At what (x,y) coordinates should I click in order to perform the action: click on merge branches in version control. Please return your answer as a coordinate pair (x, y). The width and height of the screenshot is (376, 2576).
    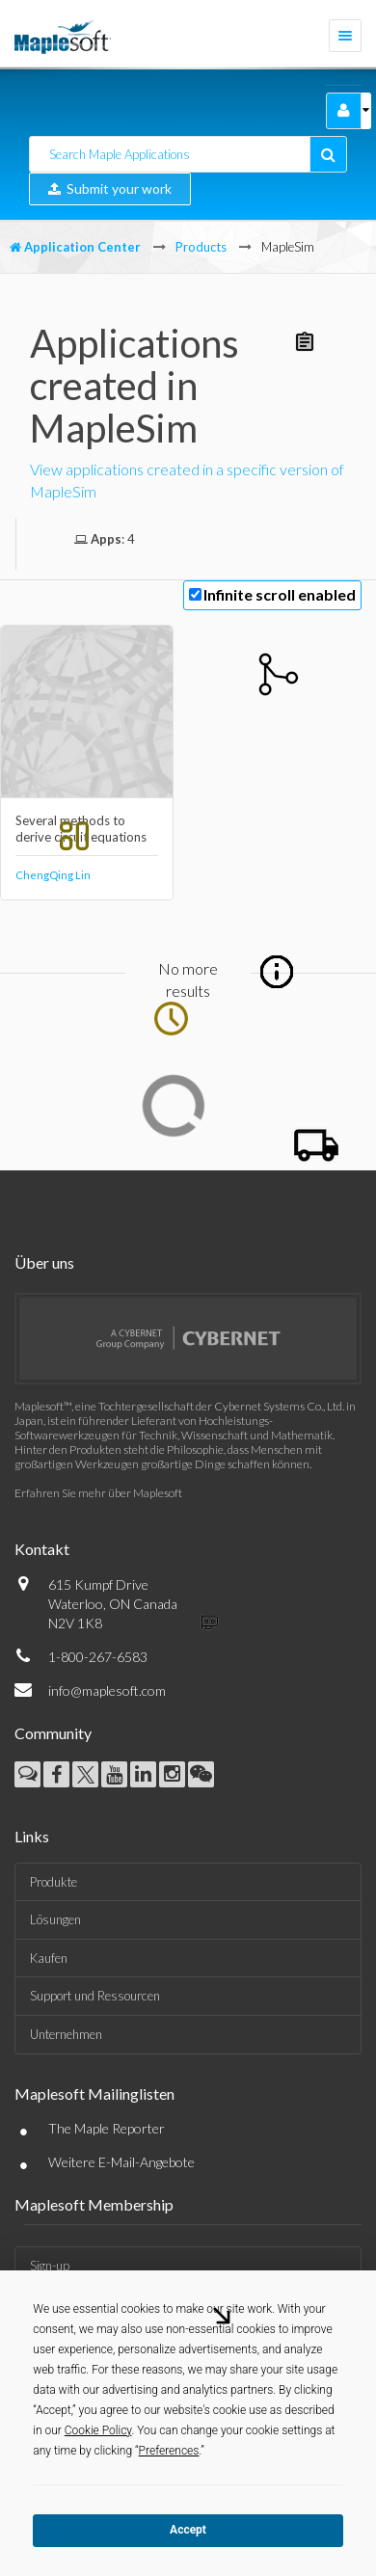
    Looking at the image, I should click on (275, 674).